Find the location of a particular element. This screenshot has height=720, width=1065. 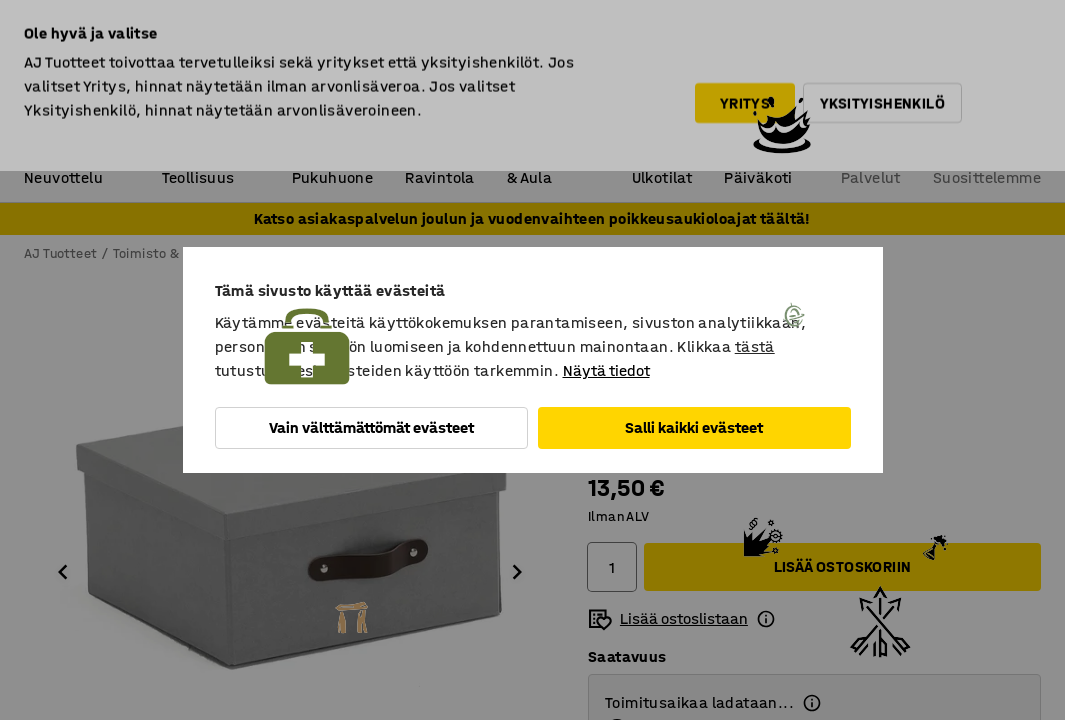

view ancient landmarks or historical sites is located at coordinates (351, 617).